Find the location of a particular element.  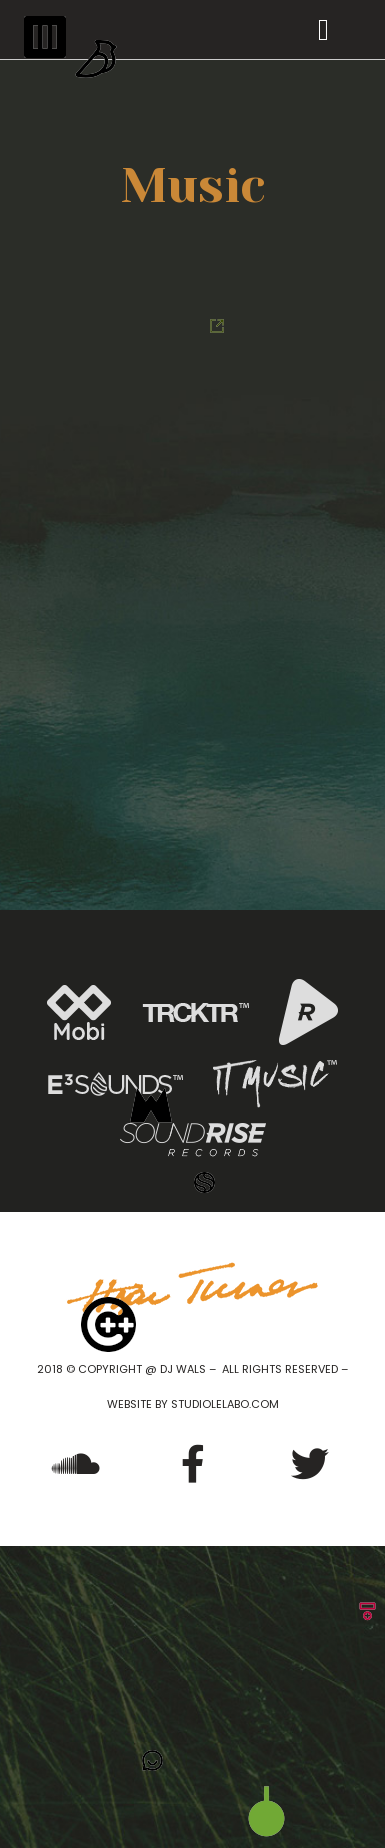

c++ builder IDE logo is located at coordinates (108, 1324).